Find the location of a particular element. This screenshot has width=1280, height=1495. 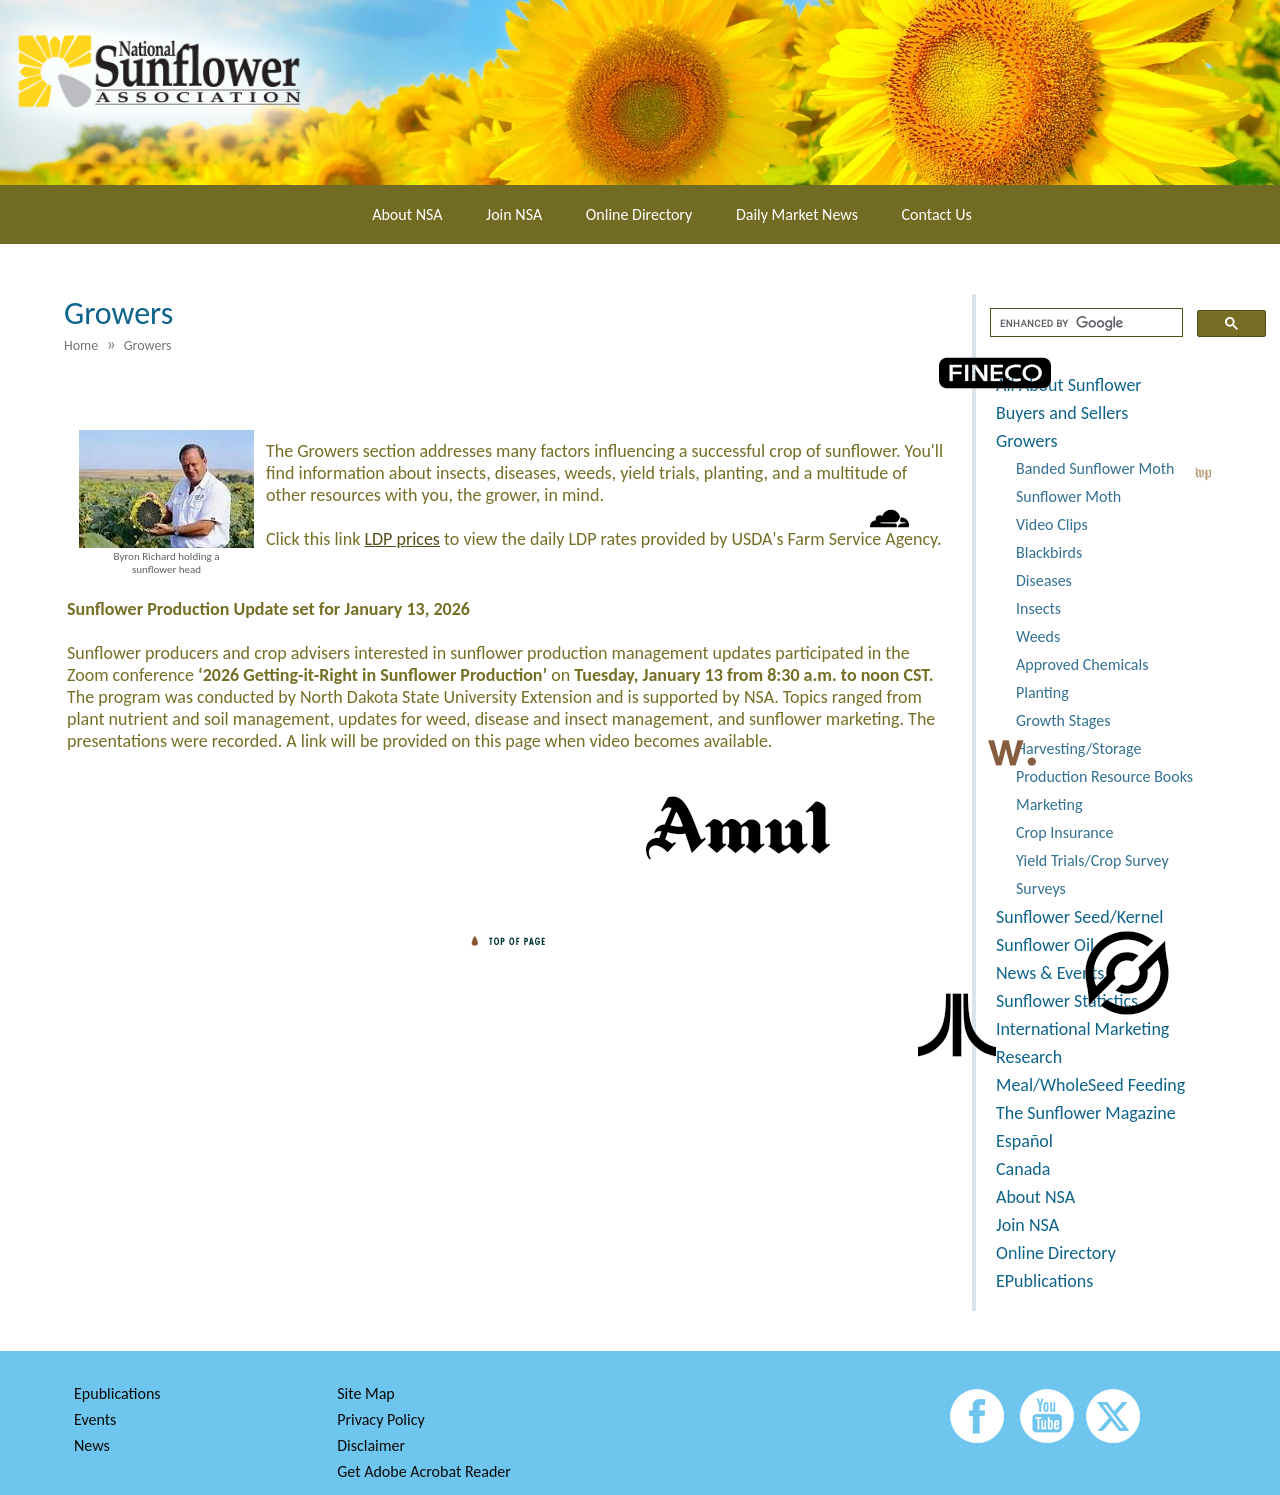

open The Washington Post app is located at coordinates (1203, 474).